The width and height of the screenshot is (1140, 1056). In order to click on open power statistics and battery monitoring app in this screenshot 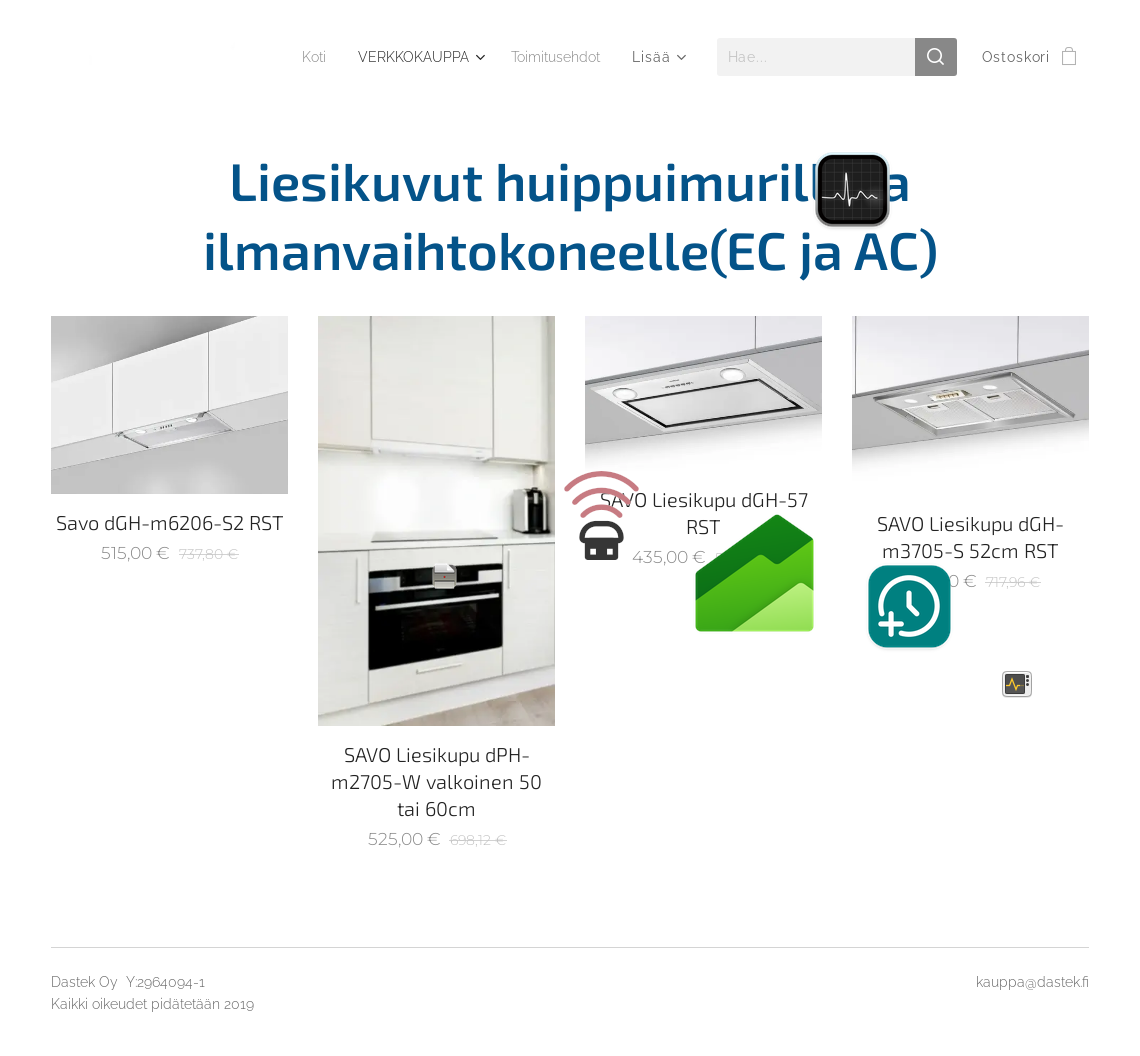, I will do `click(852, 189)`.